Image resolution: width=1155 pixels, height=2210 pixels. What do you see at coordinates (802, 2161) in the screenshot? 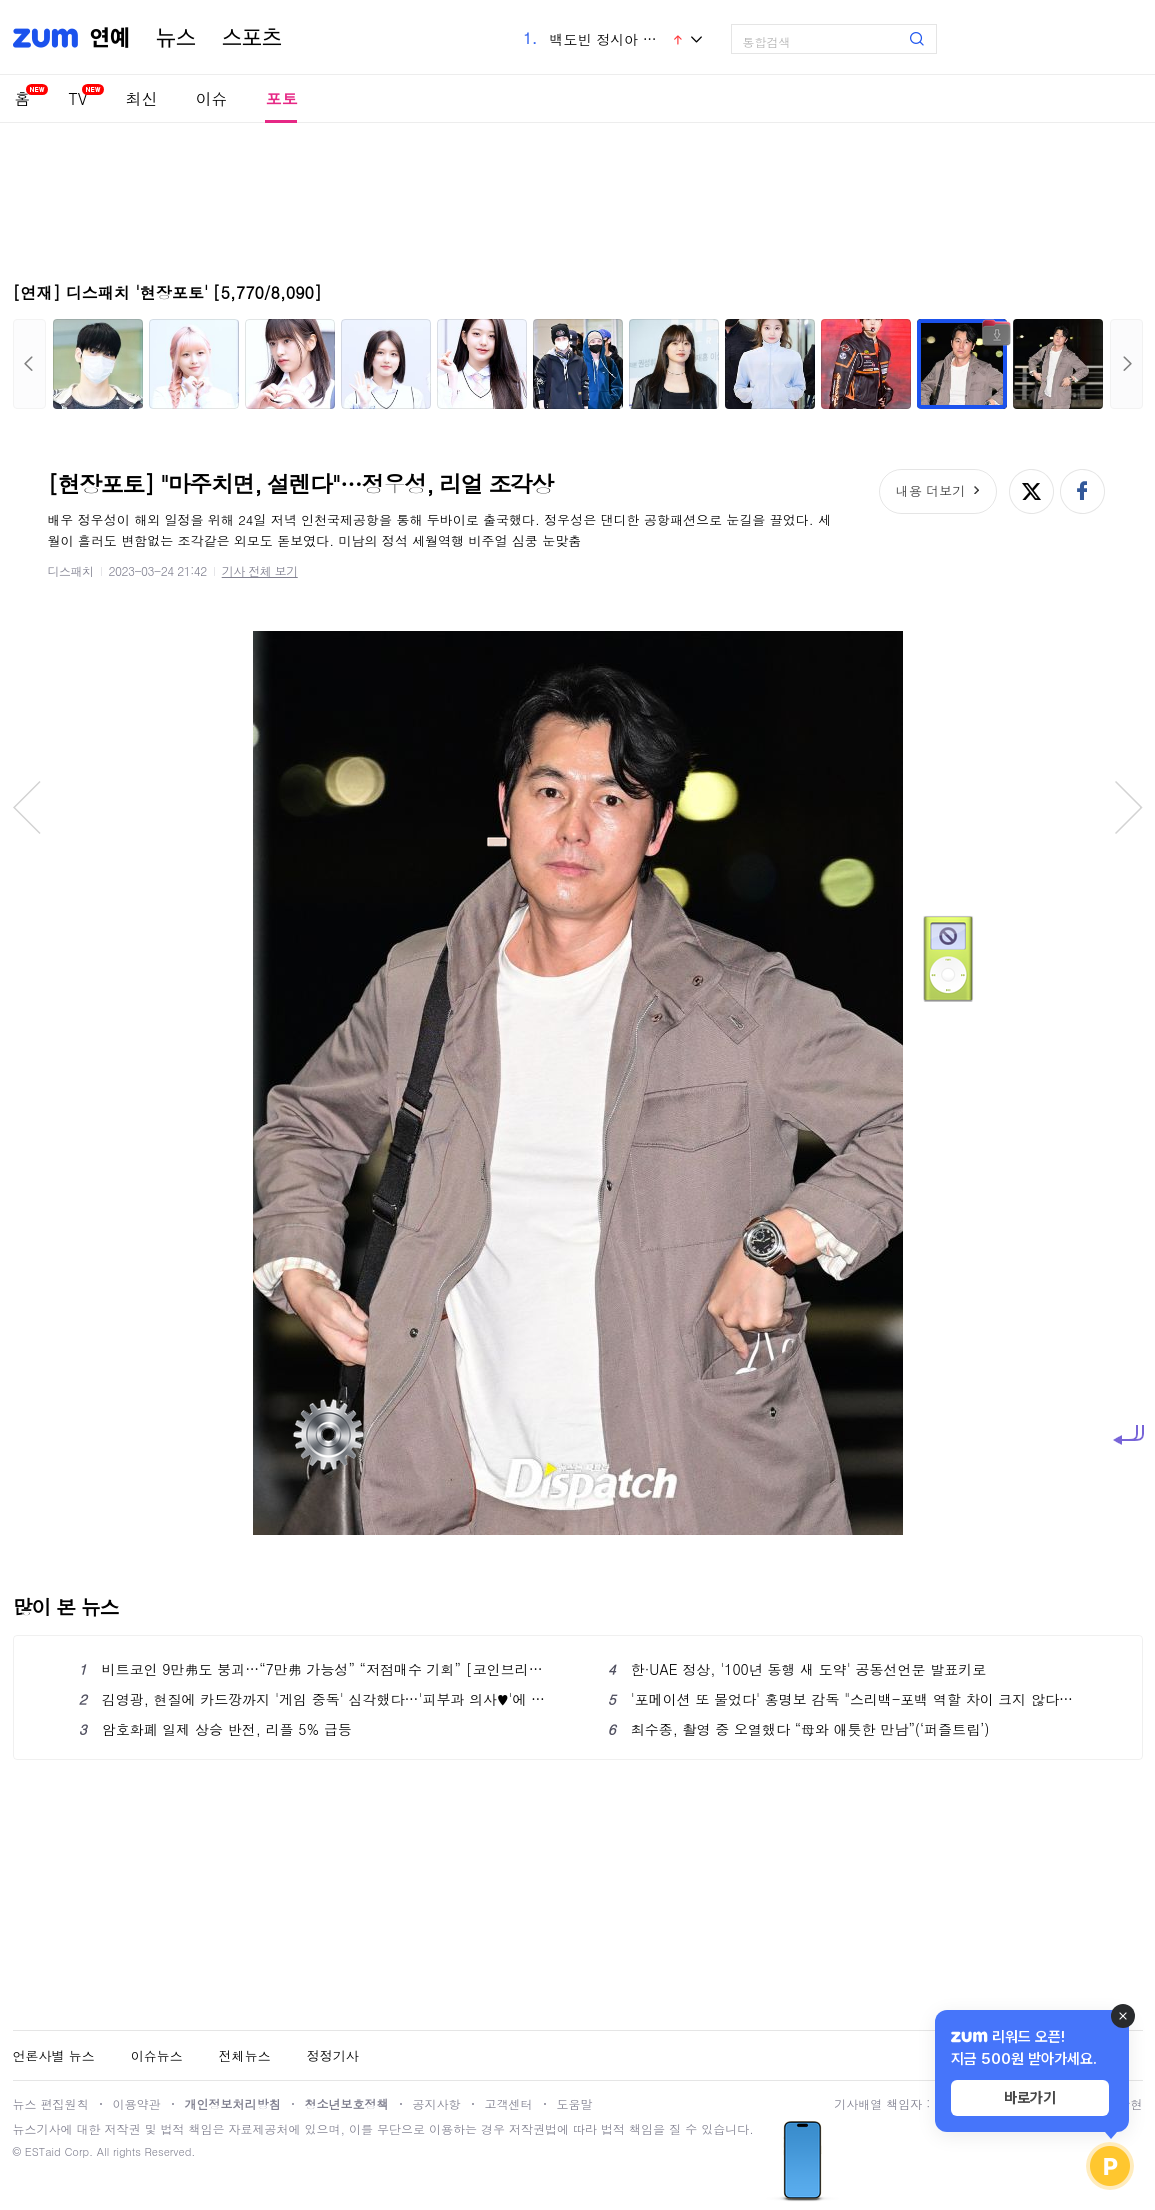
I see `iPhone 15 device icon` at bounding box center [802, 2161].